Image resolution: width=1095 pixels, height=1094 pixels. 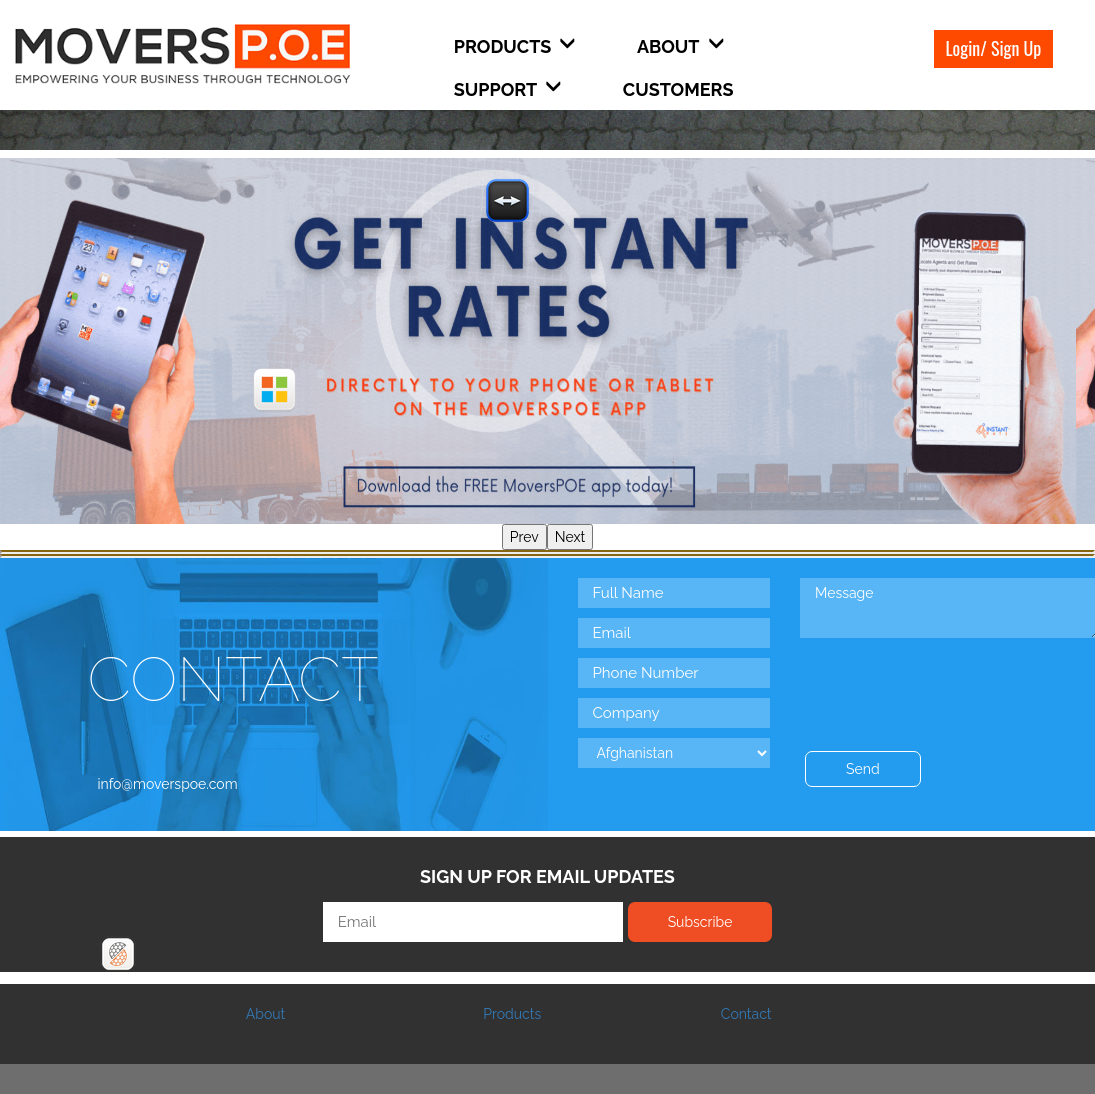 What do you see at coordinates (118, 954) in the screenshot?
I see `open Prusa GCode Viewer app` at bounding box center [118, 954].